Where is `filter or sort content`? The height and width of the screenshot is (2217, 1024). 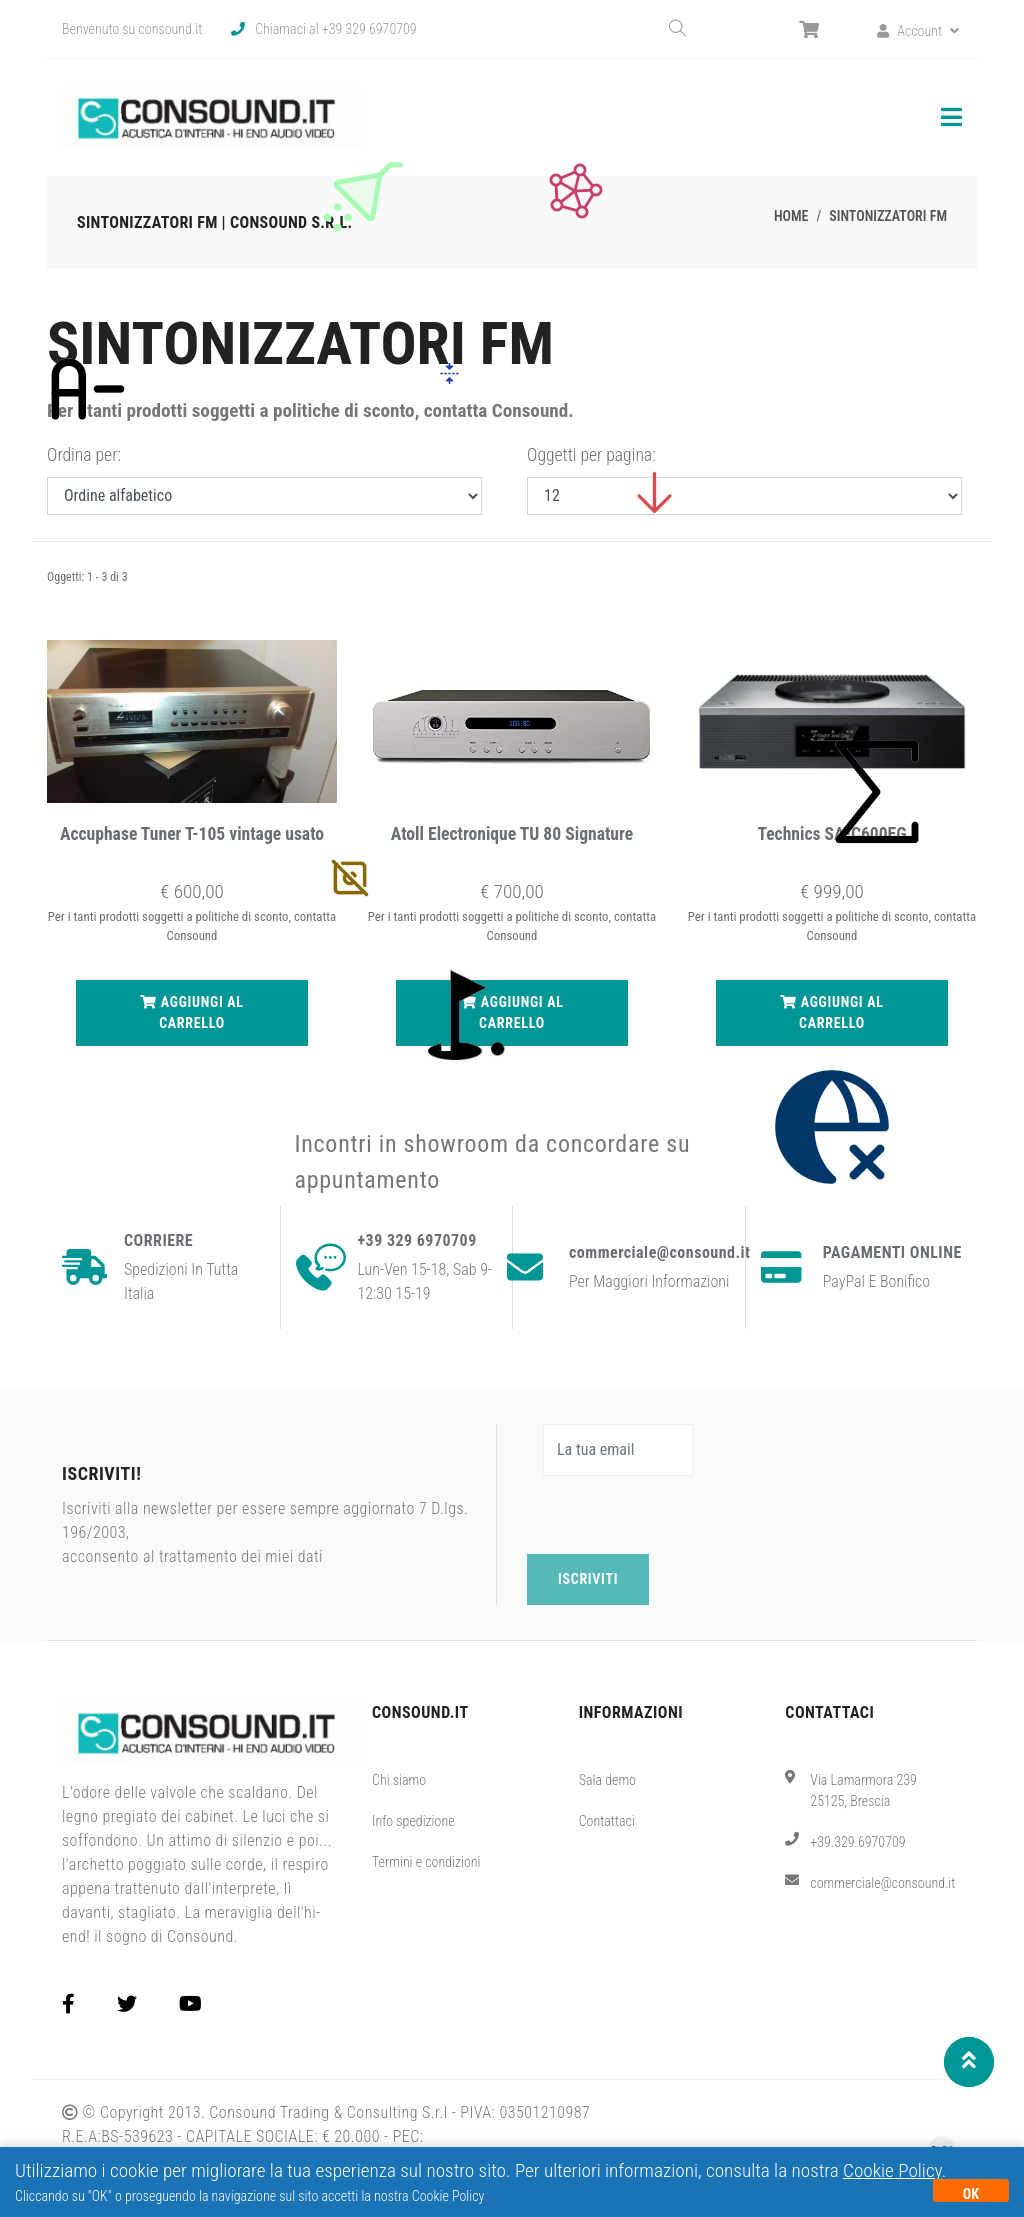 filter or sort content is located at coordinates (362, 193).